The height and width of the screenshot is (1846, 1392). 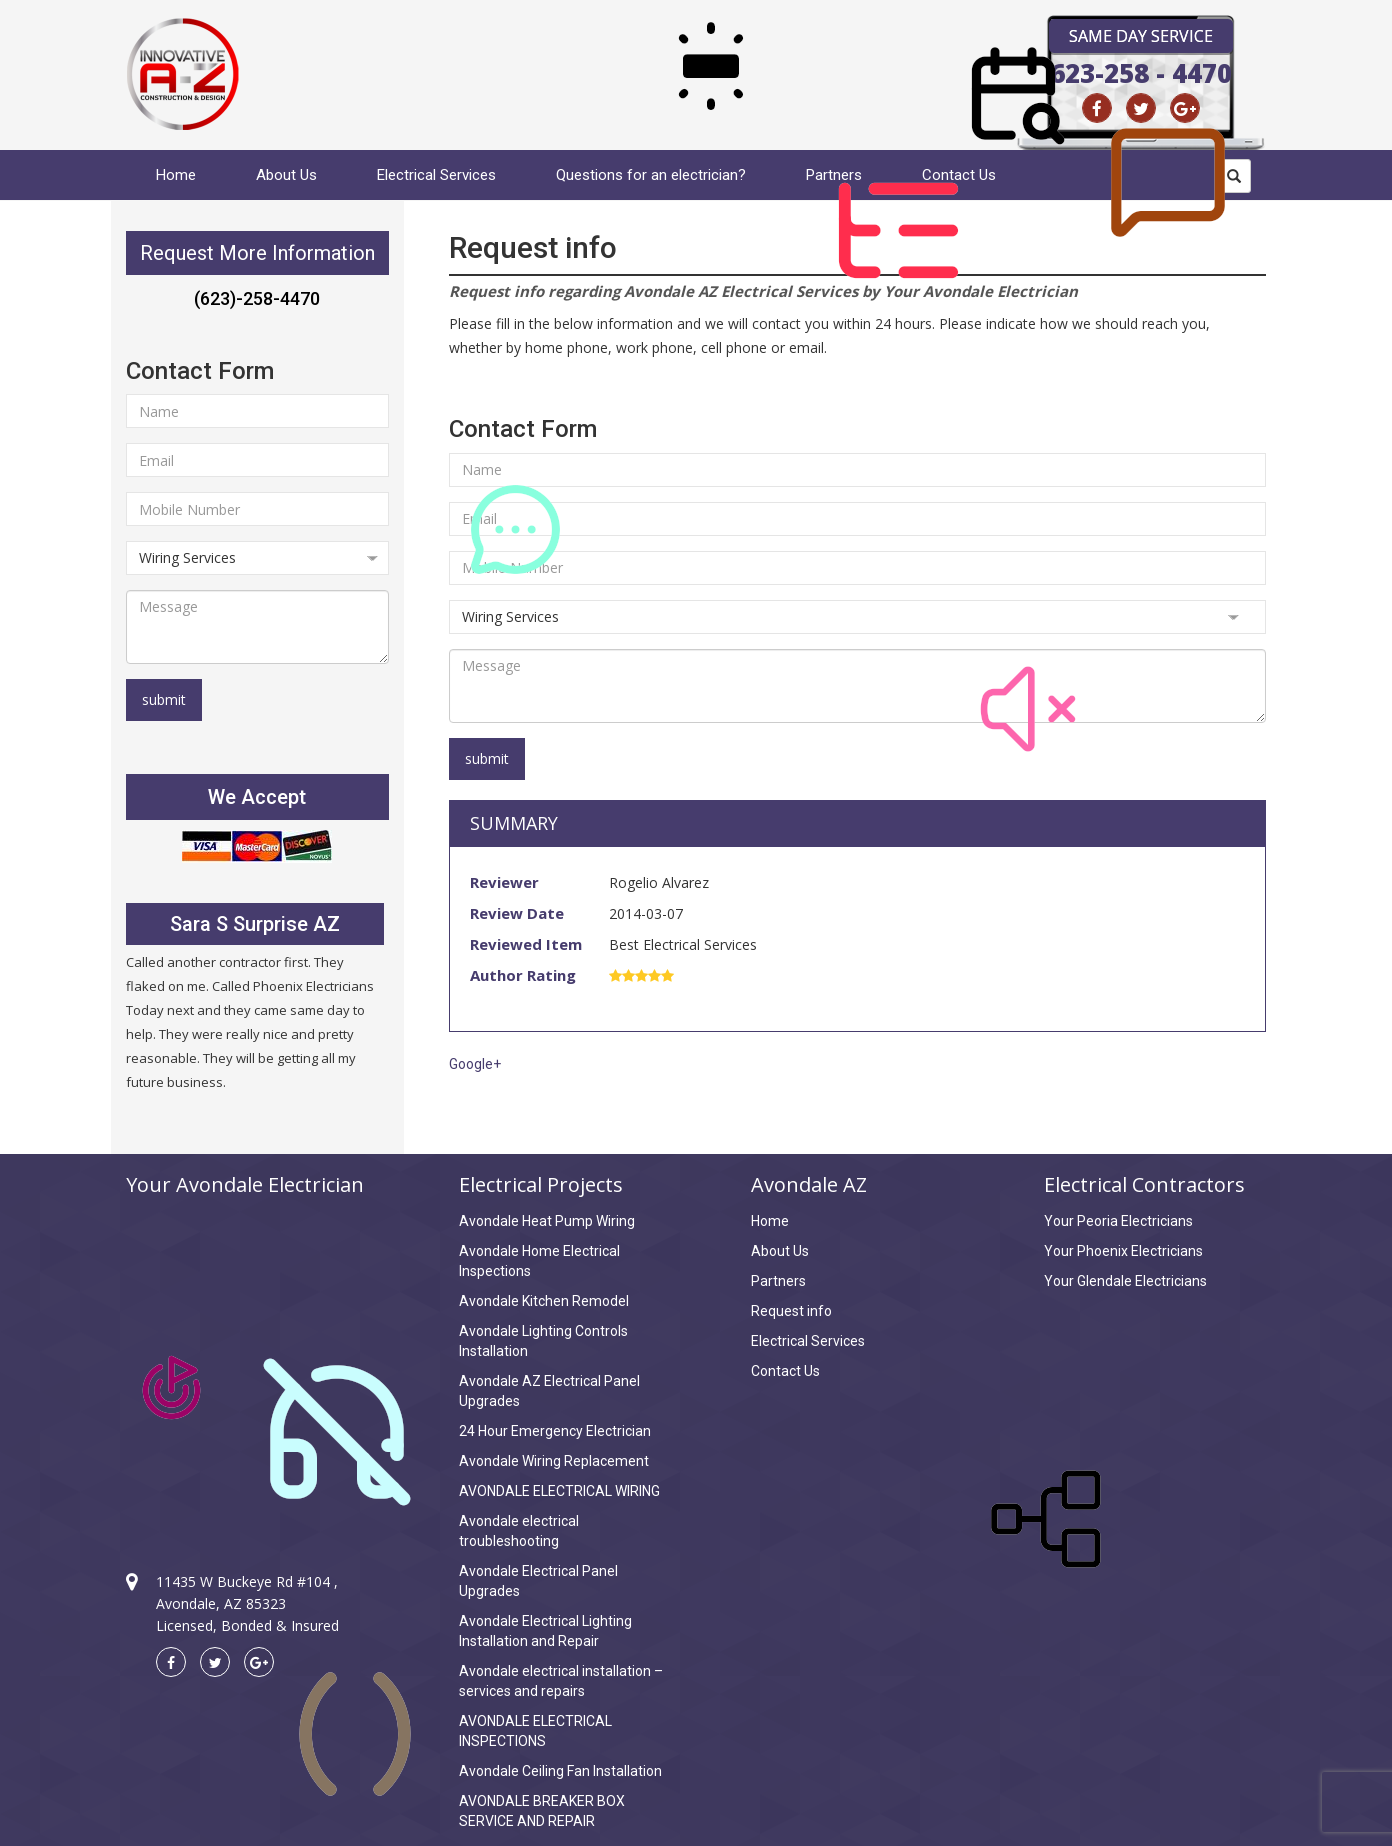 What do you see at coordinates (898, 230) in the screenshot?
I see `view hierarchical list or nested items` at bounding box center [898, 230].